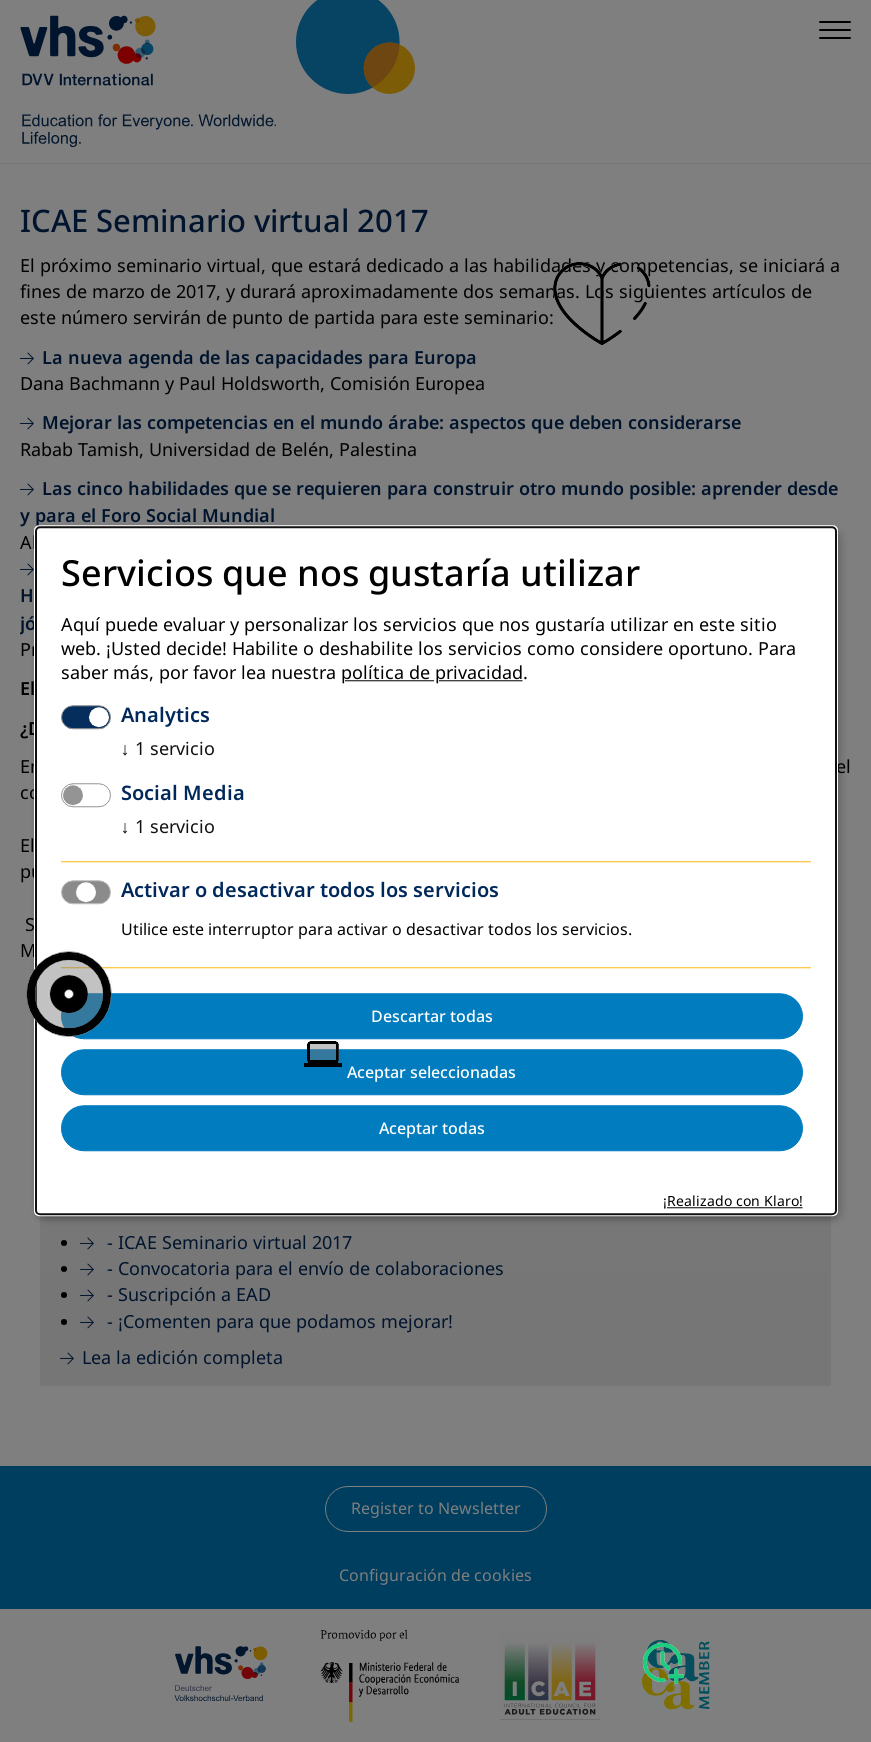 This screenshot has width=871, height=1742. I want to click on access desktop or computer settings, so click(323, 1054).